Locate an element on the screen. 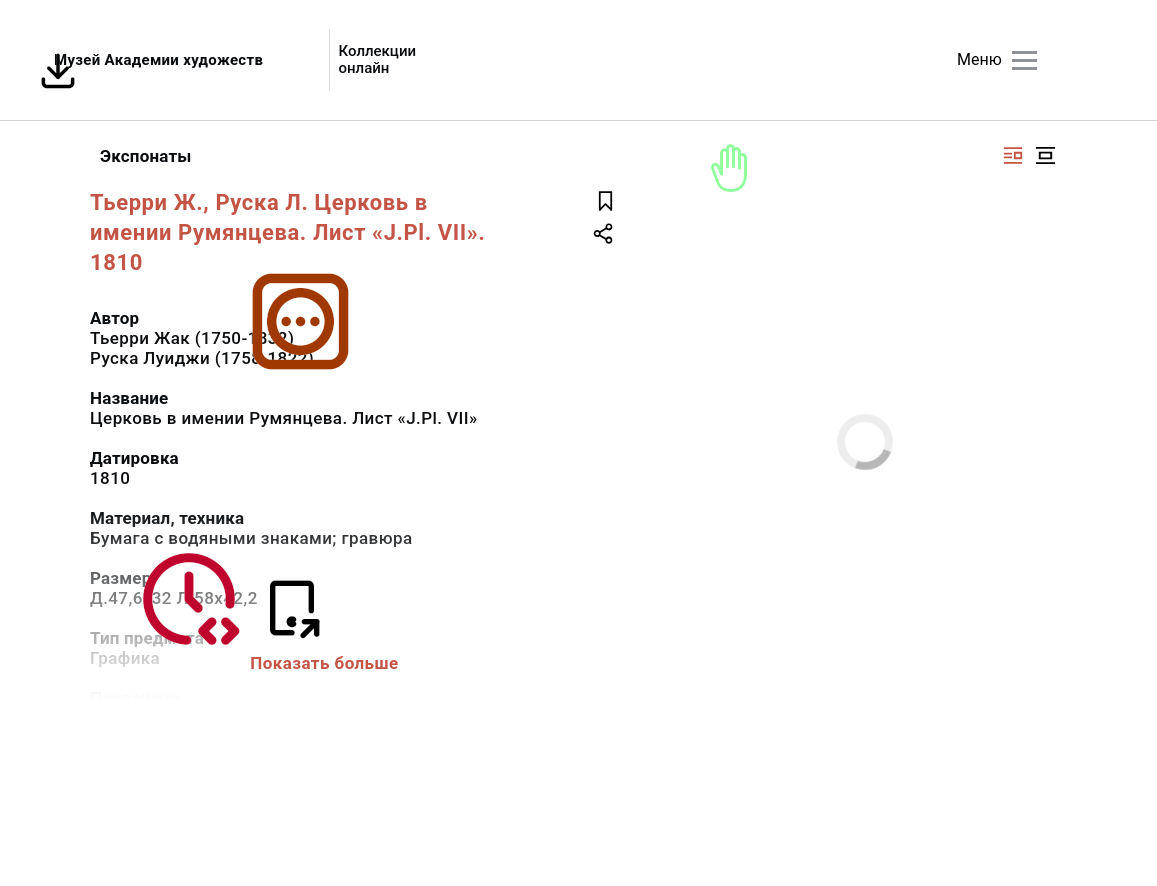 This screenshot has height=886, width=1157. share content from tablet to another device is located at coordinates (292, 608).